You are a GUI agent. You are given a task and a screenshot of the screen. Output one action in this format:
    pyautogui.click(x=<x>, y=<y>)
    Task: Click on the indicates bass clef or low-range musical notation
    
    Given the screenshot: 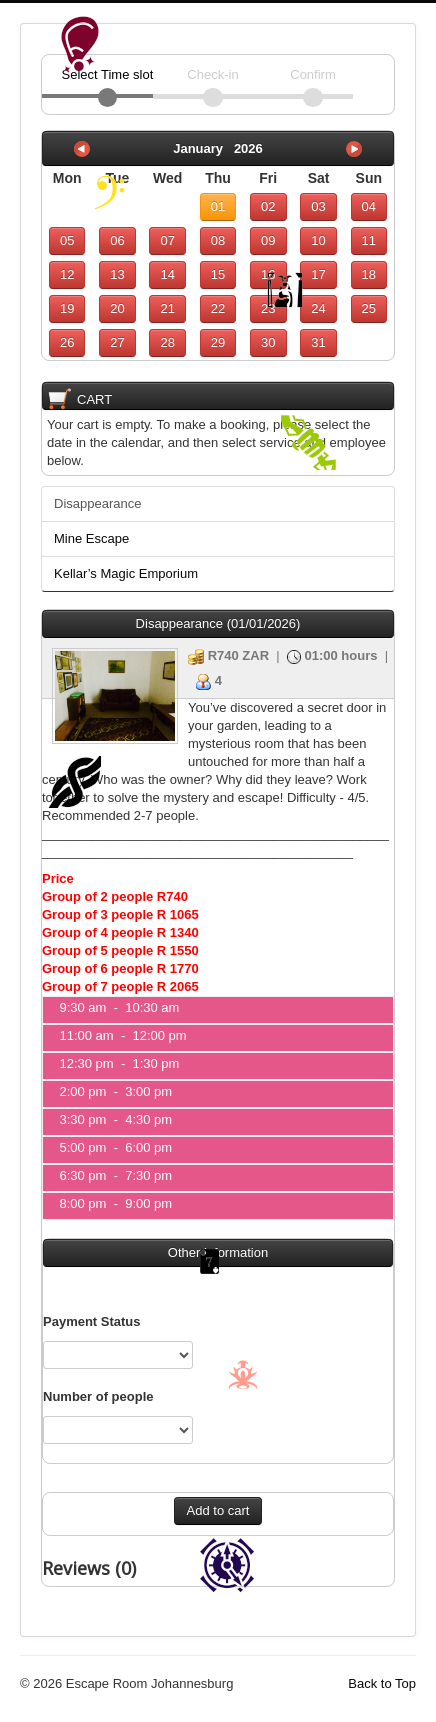 What is the action you would take?
    pyautogui.click(x=109, y=192)
    